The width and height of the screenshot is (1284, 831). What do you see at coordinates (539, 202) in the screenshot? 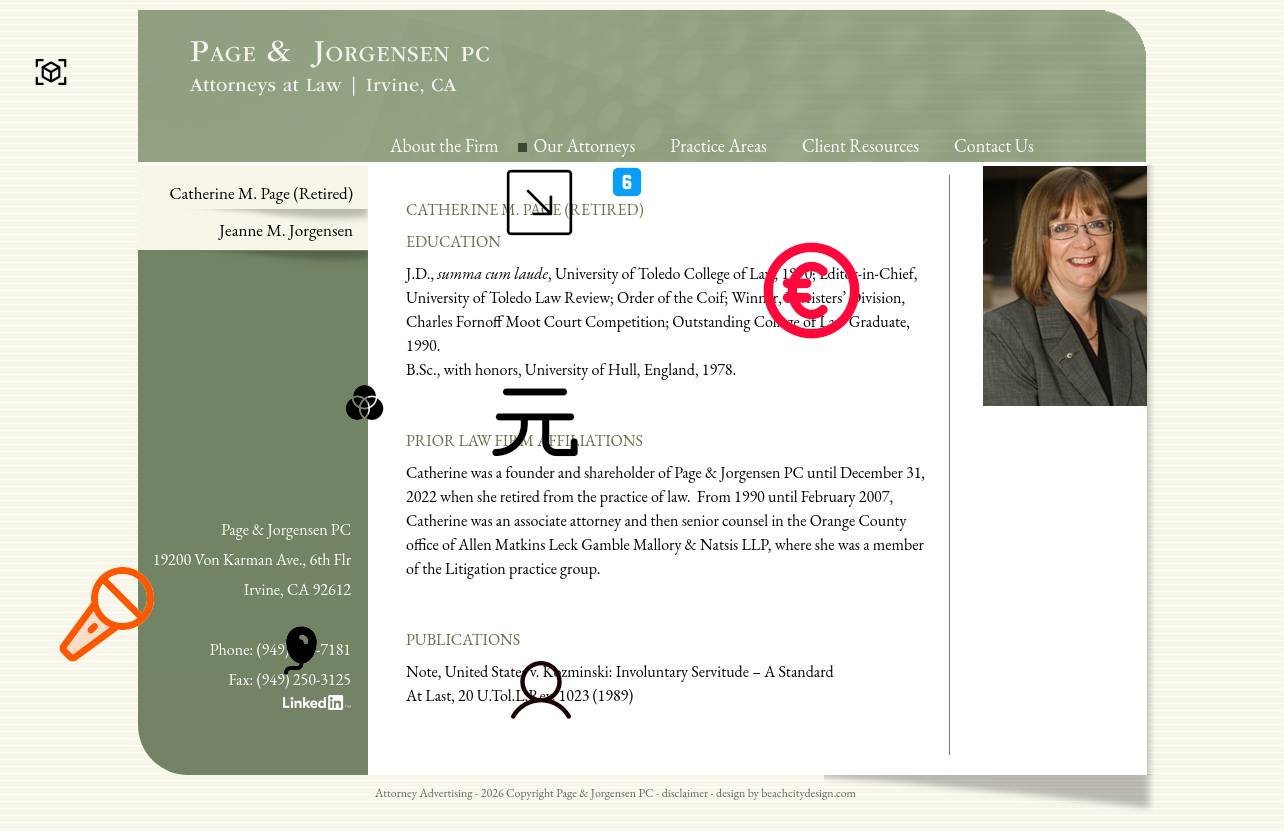
I see `navigate to bottom-right corner` at bounding box center [539, 202].